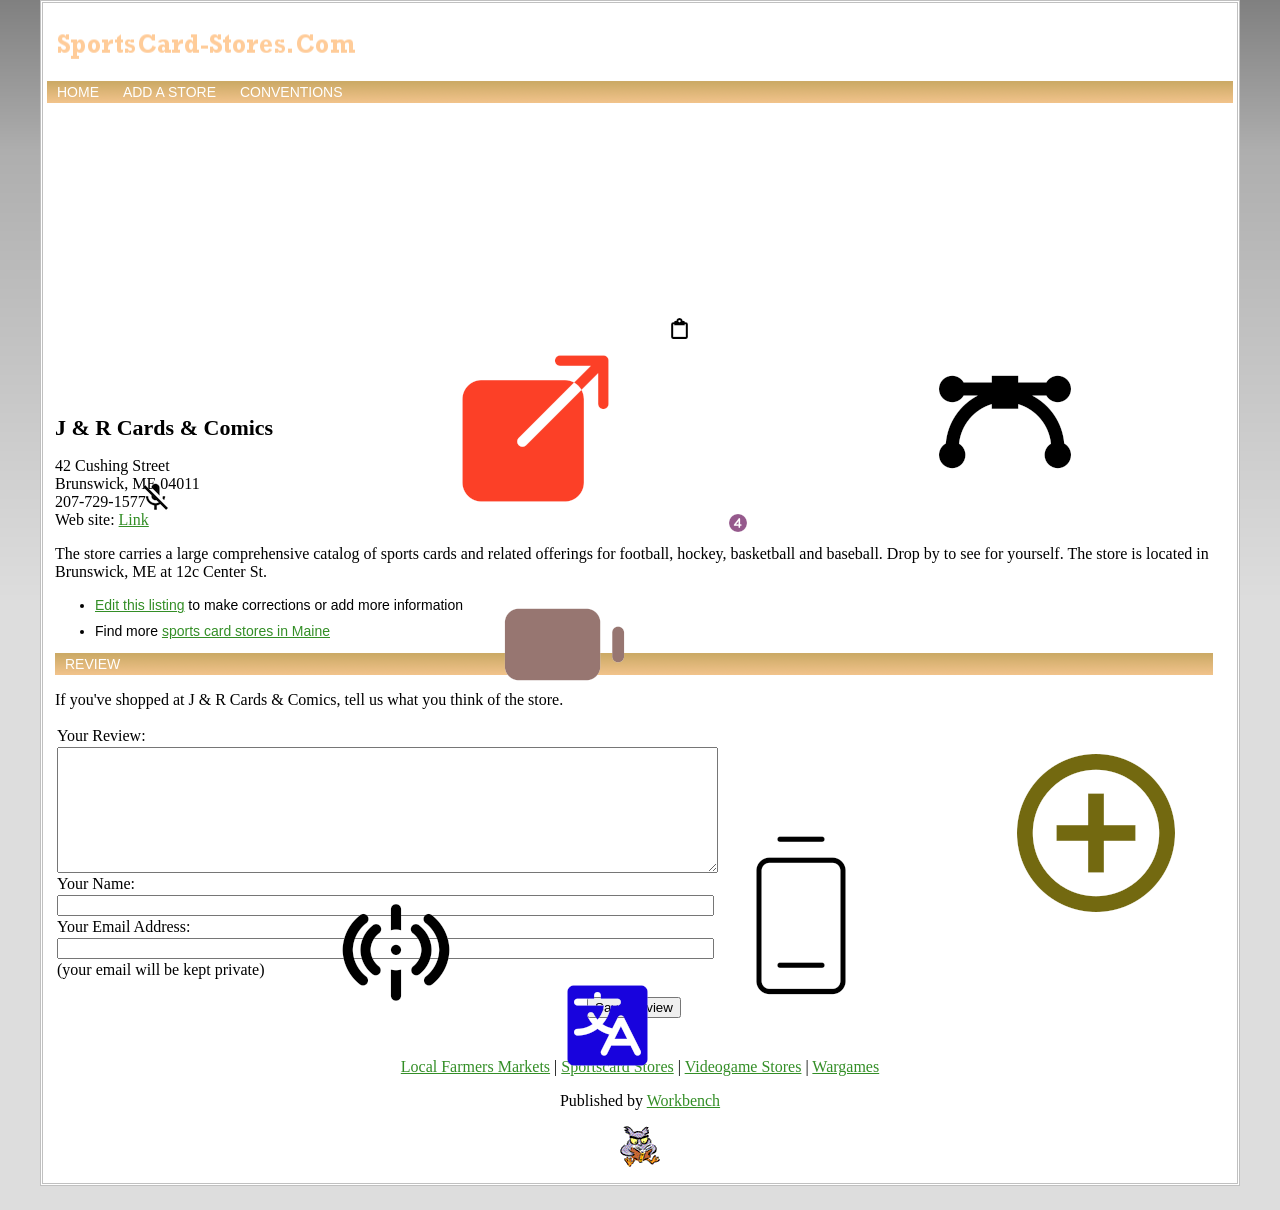 This screenshot has height=1210, width=1280. What do you see at coordinates (801, 918) in the screenshot?
I see `indicates low battery status` at bounding box center [801, 918].